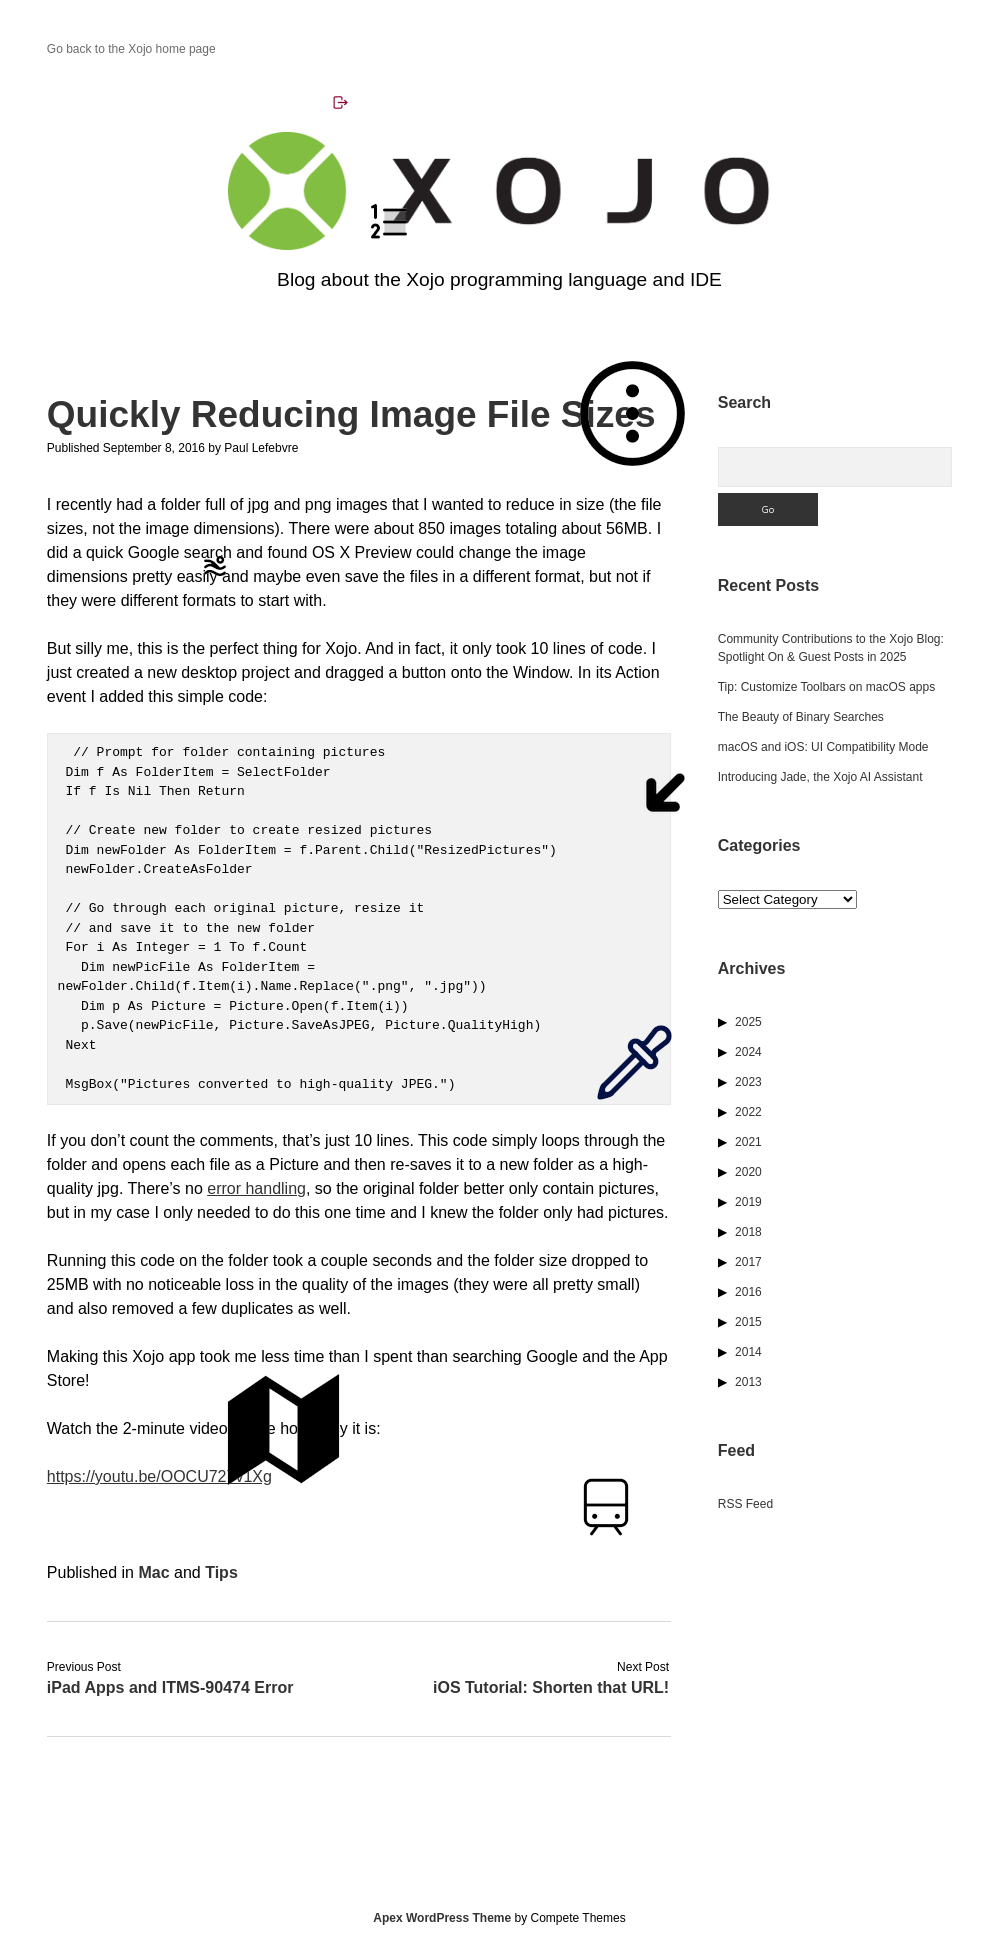 This screenshot has width=999, height=1941. Describe the element at coordinates (666, 791) in the screenshot. I see `access transit entry or exit points` at that location.